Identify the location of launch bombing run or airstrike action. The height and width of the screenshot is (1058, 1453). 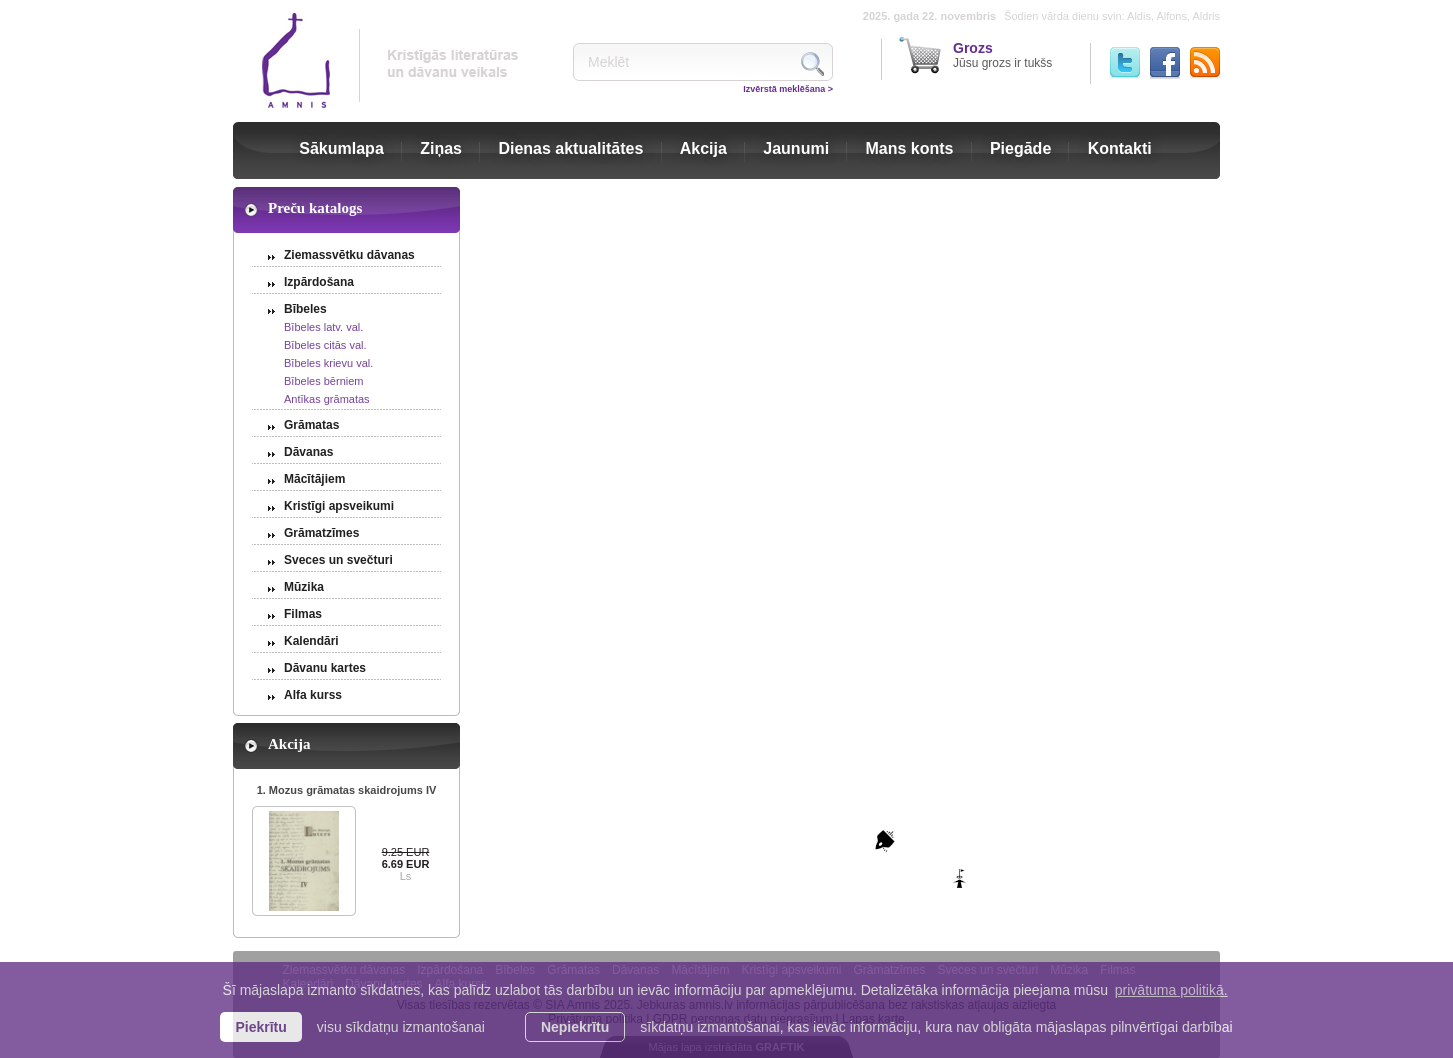
(885, 841).